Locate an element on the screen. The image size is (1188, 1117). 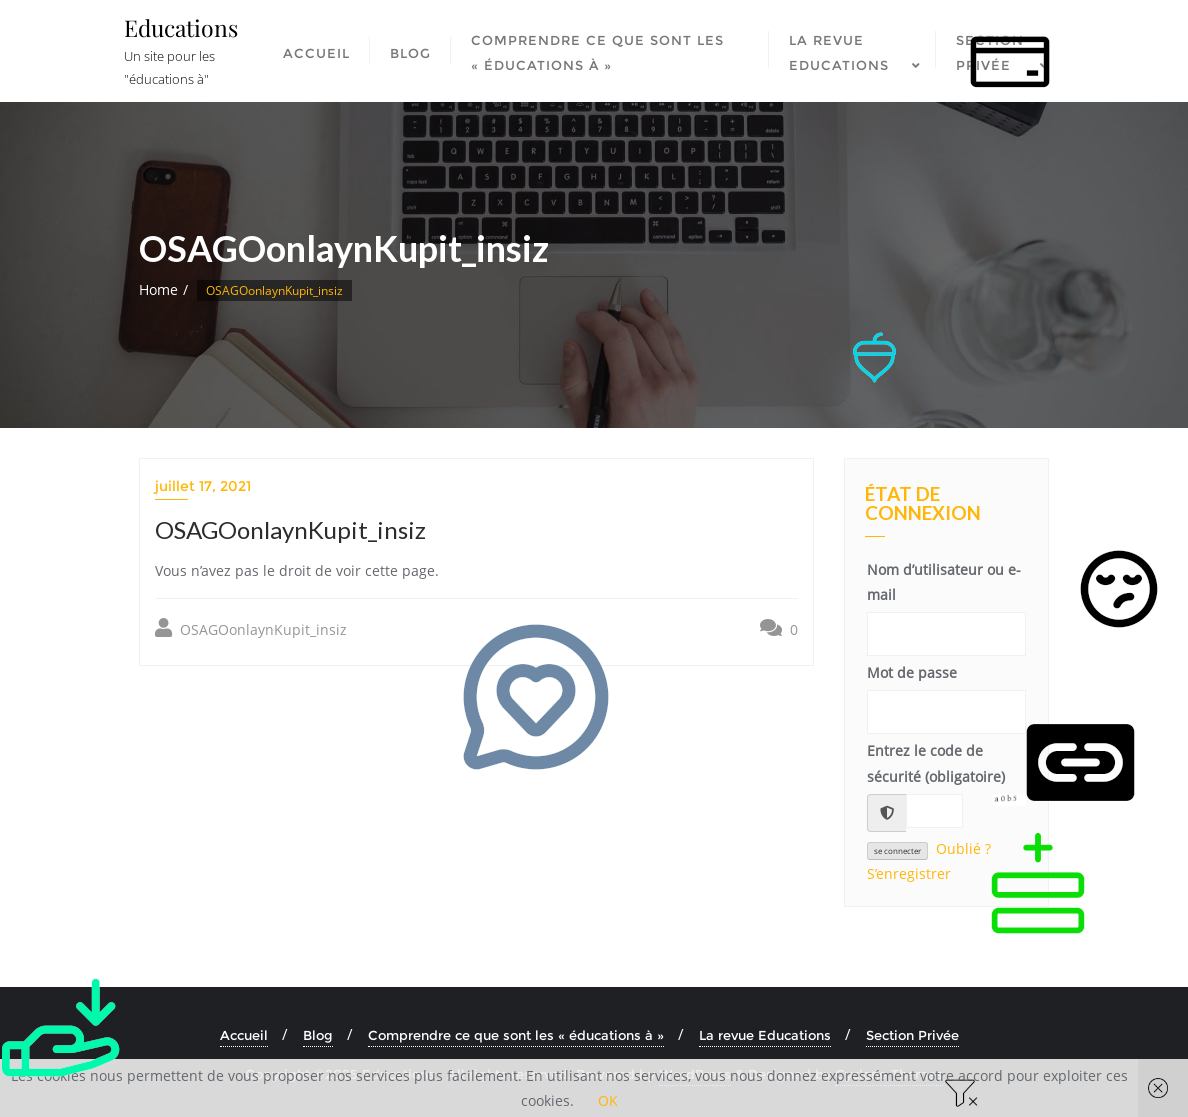
indicate user frustration or negative feedback is located at coordinates (1119, 589).